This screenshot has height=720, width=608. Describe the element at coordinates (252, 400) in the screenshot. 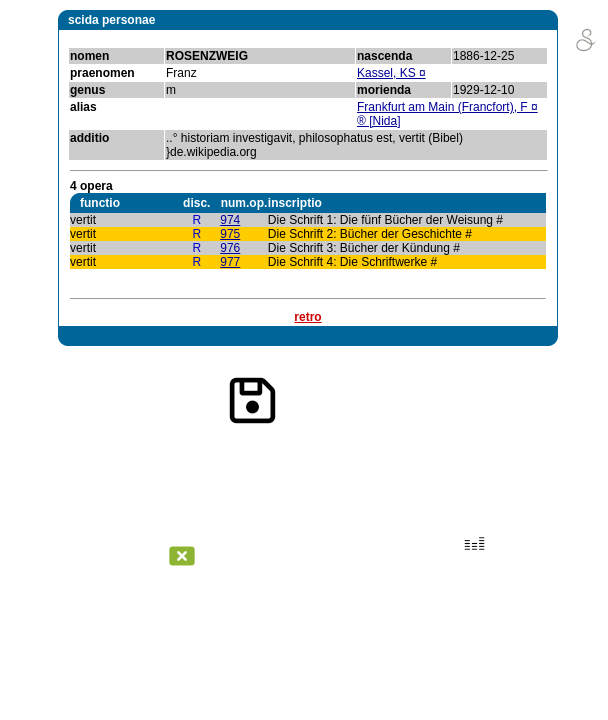

I see `save current file or document` at that location.